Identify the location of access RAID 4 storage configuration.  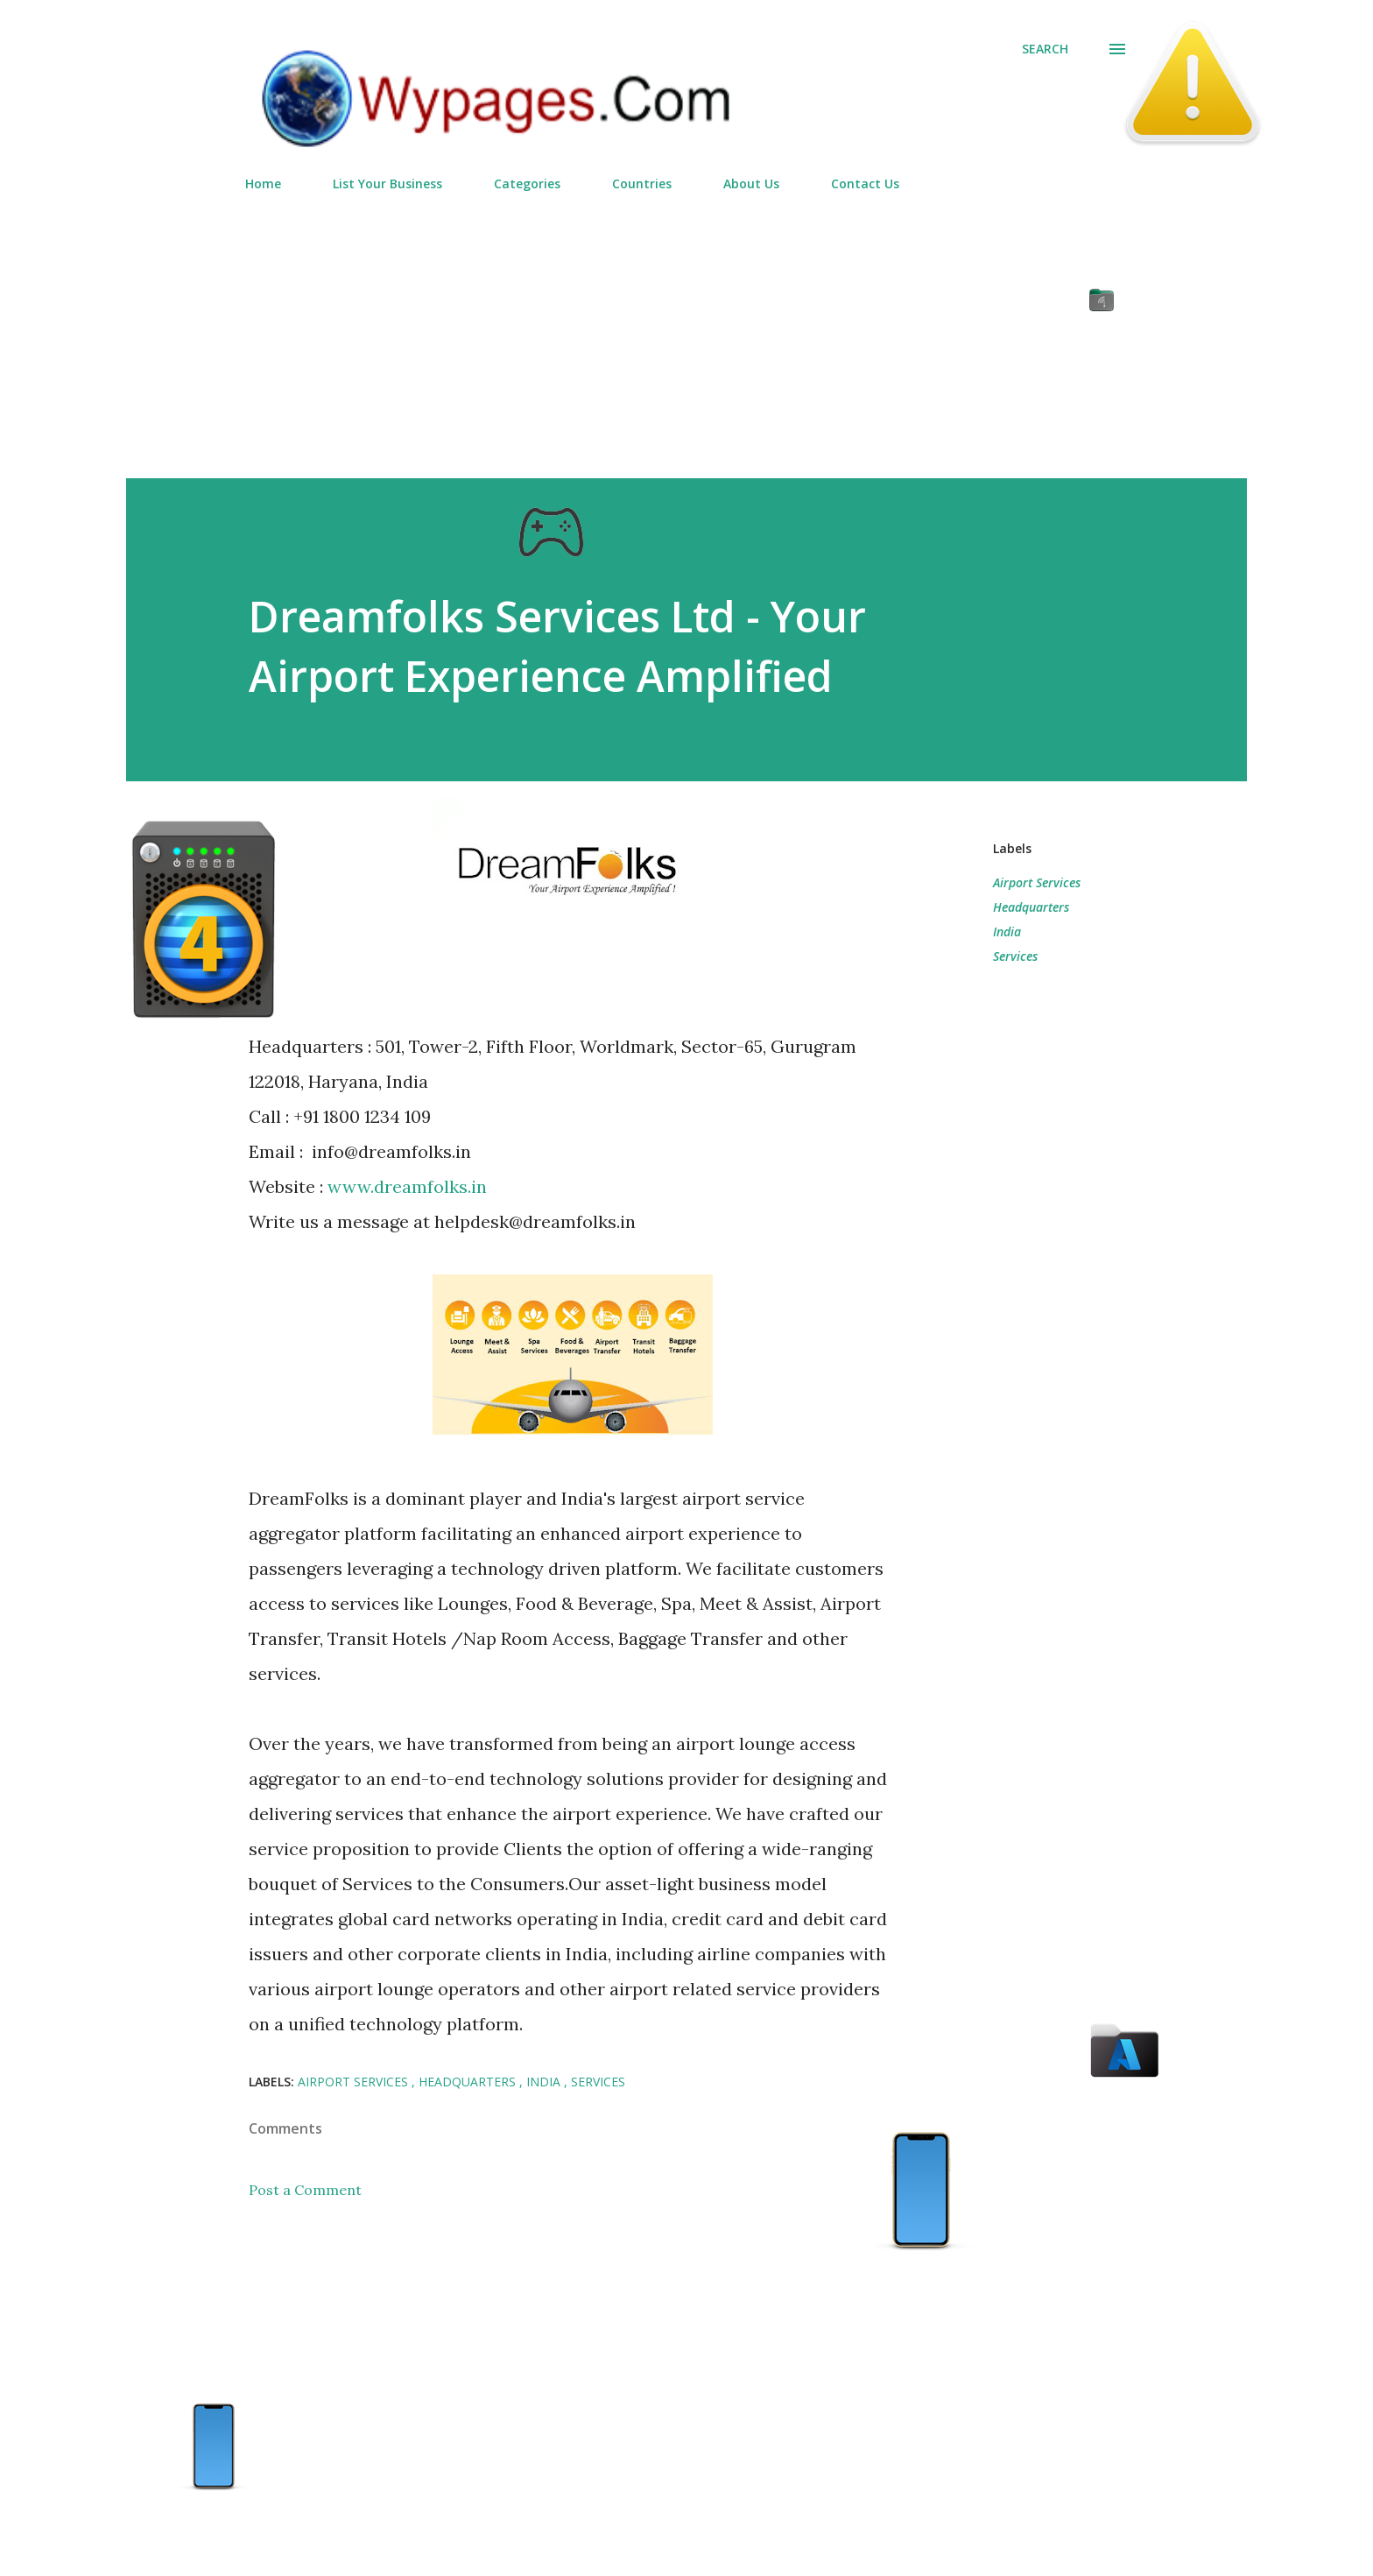
(203, 919).